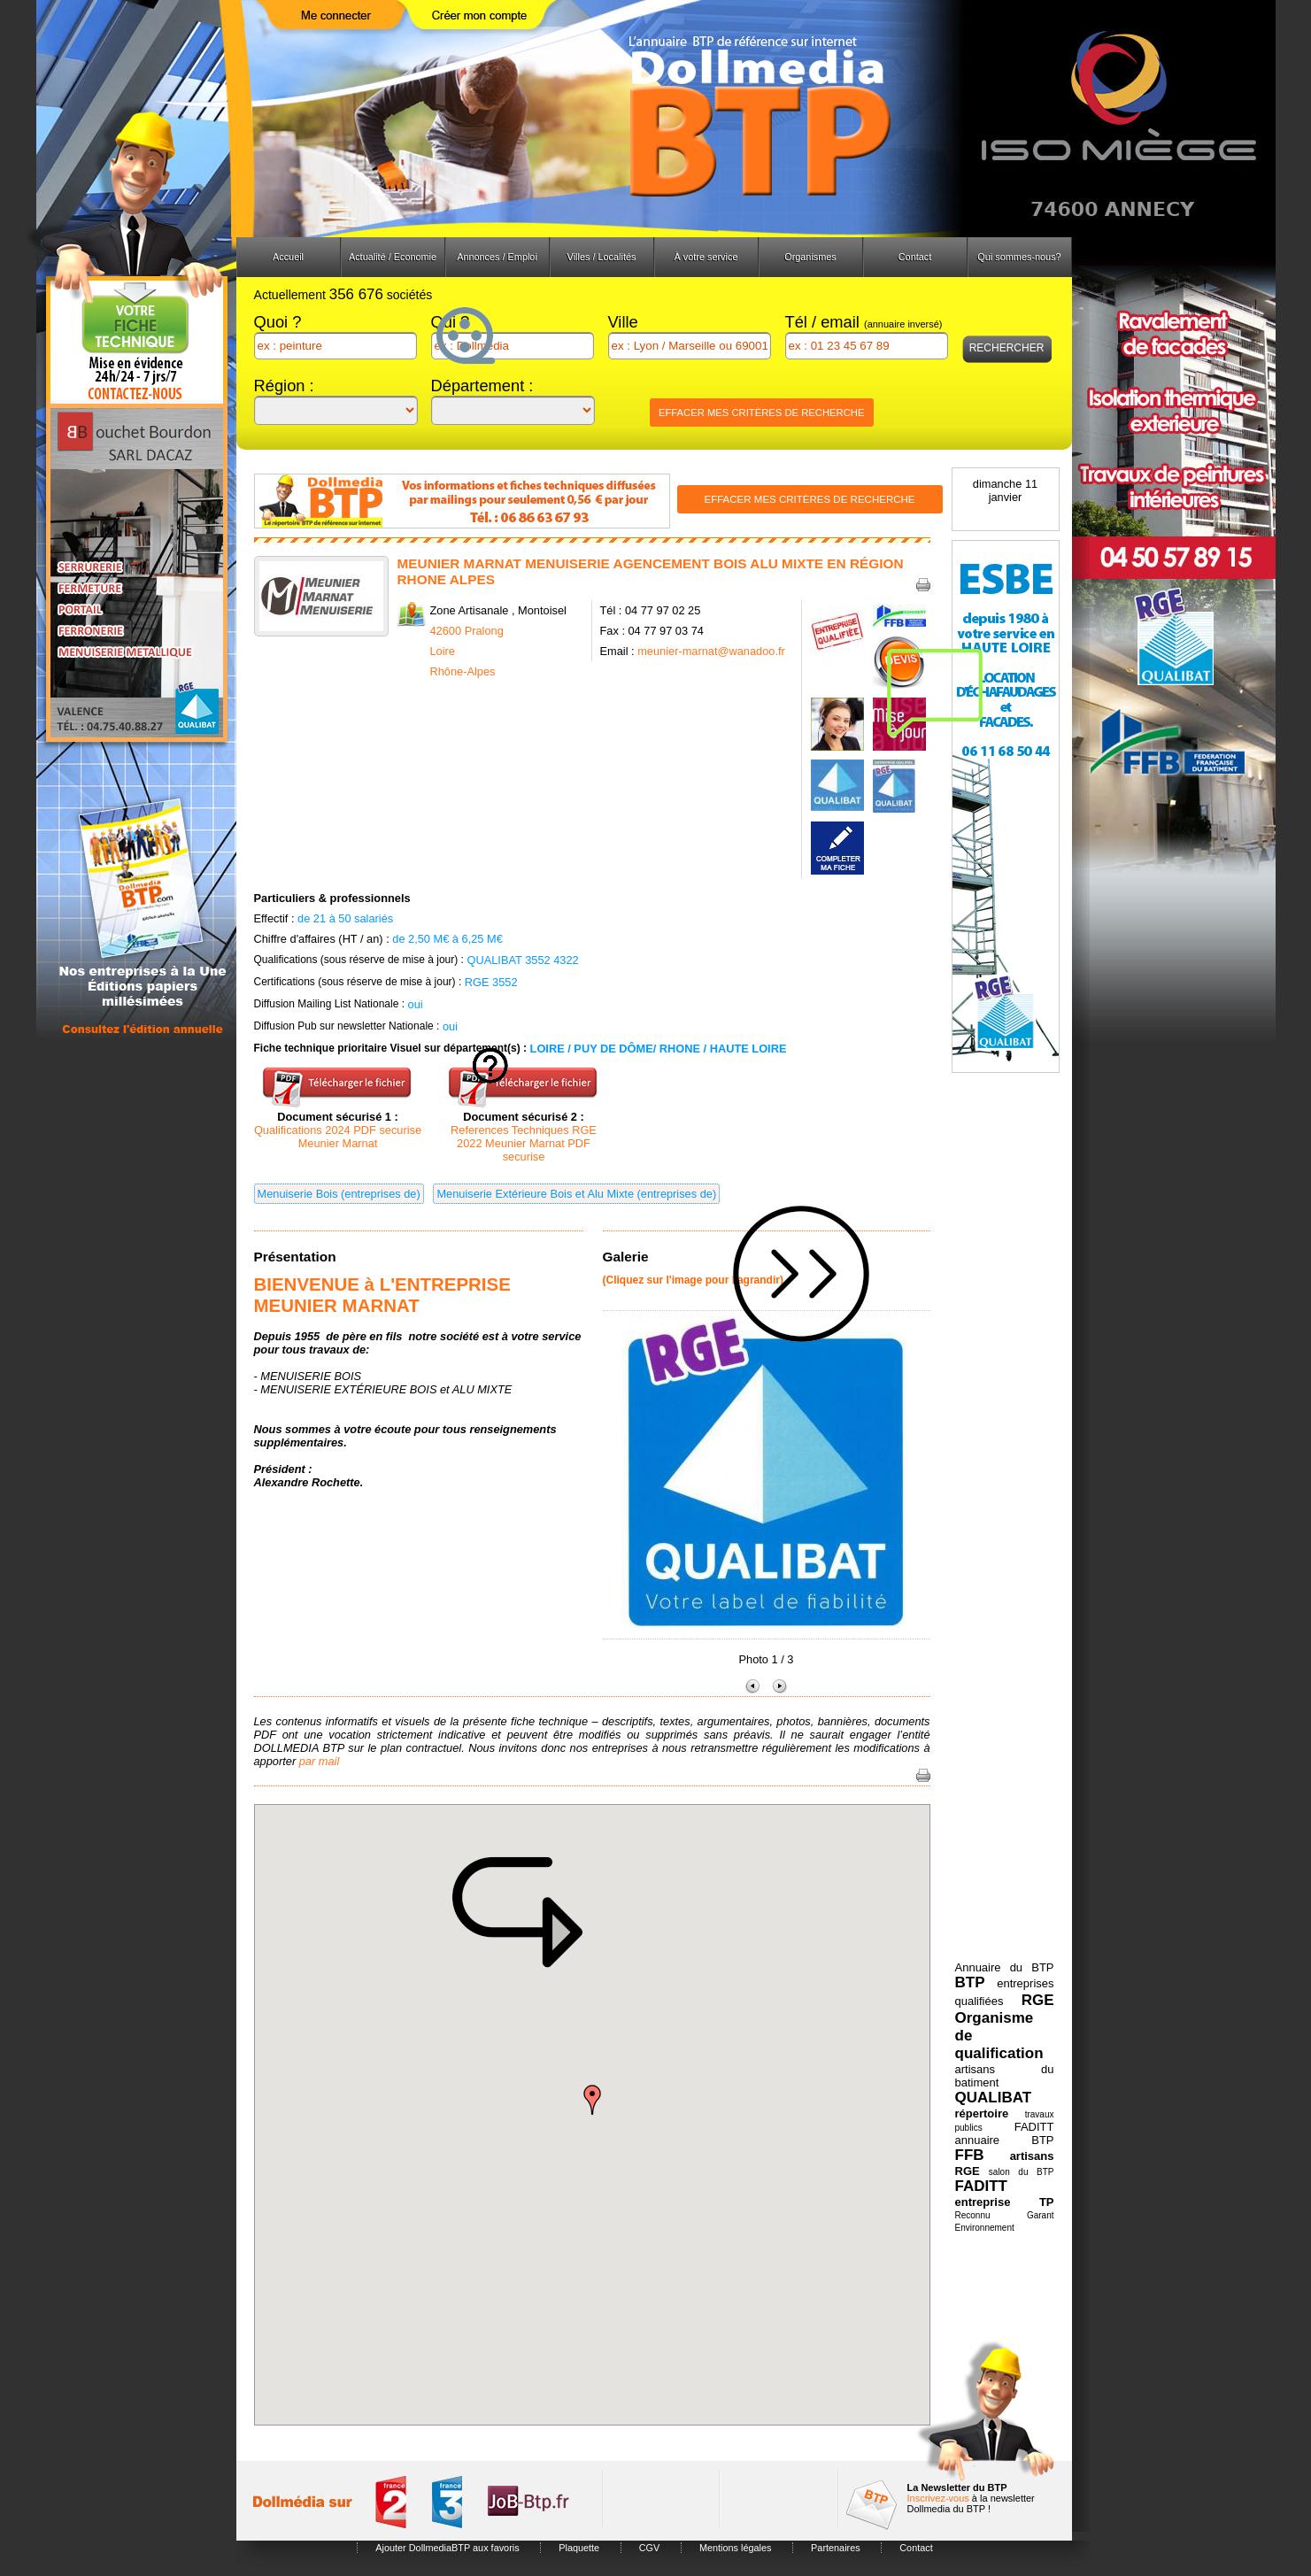 The width and height of the screenshot is (1311, 2576). Describe the element at coordinates (465, 335) in the screenshot. I see `access video or movie library` at that location.